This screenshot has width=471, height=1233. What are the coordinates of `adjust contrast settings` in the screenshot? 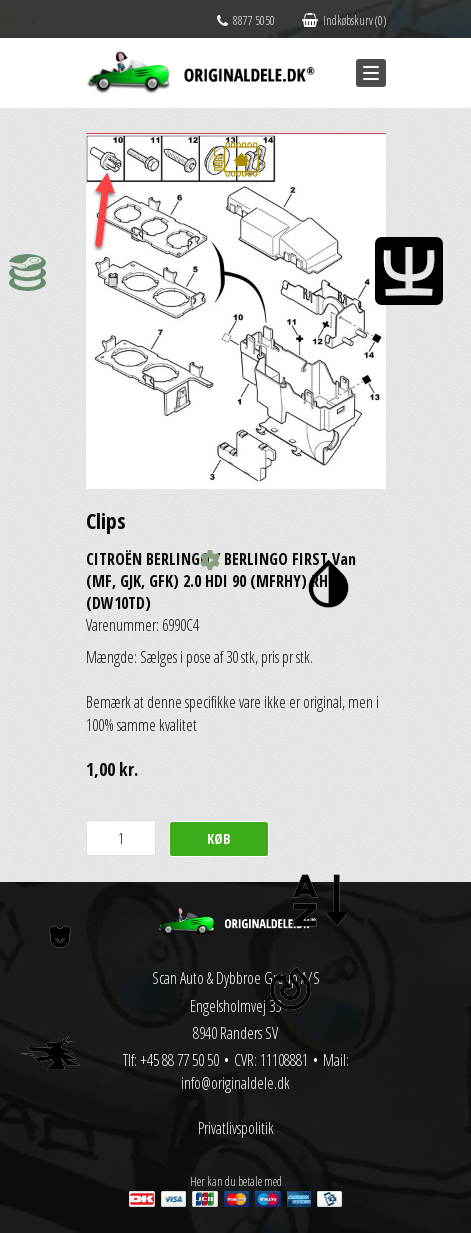 It's located at (328, 585).